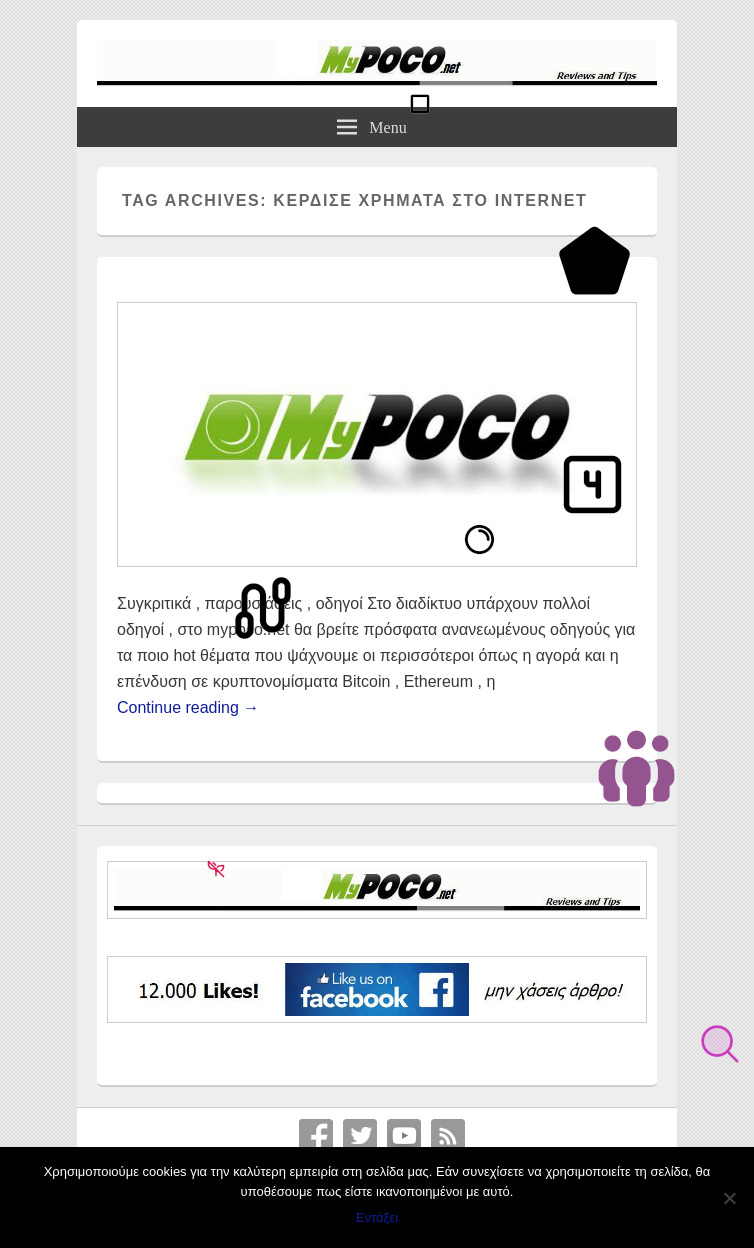 This screenshot has height=1248, width=754. I want to click on indicates a pentagon-shaped category or tag, so click(594, 261).